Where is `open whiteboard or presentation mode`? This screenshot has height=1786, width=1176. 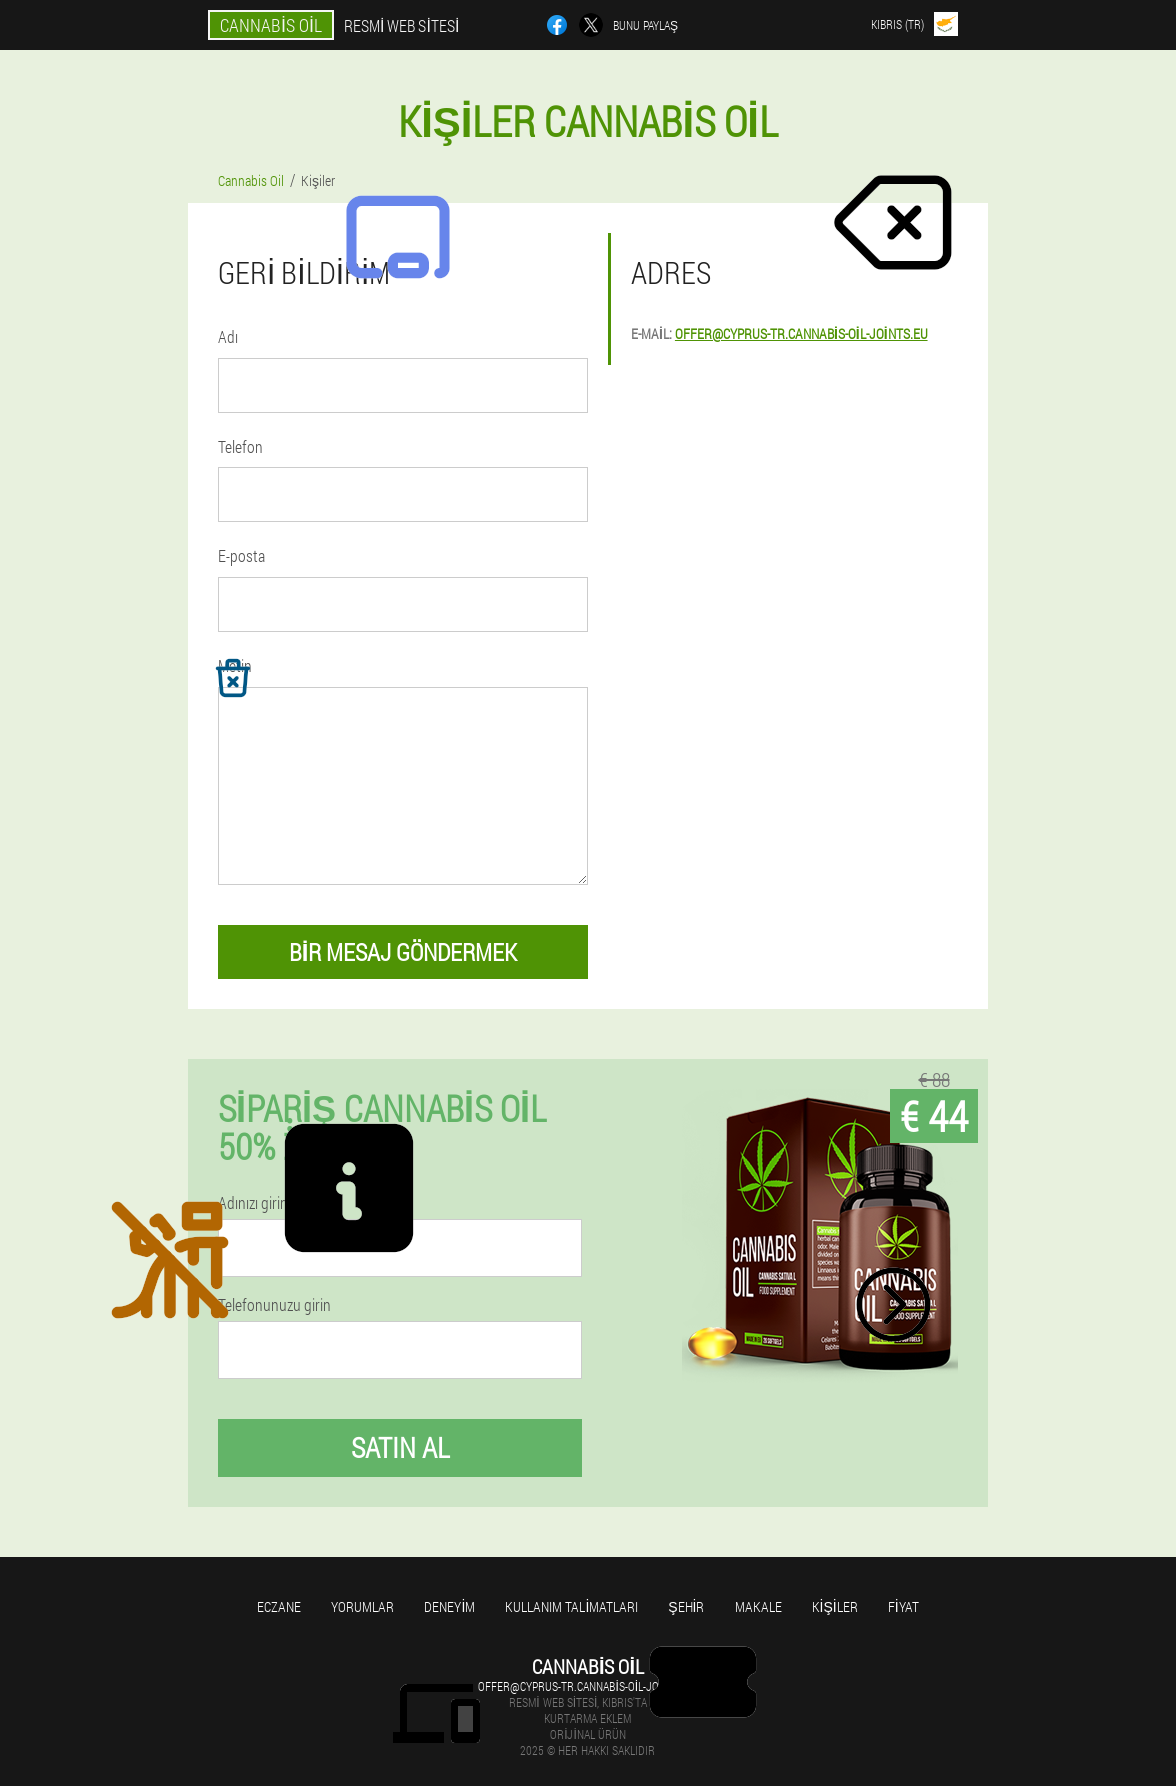
open whiteboard or presentation mode is located at coordinates (398, 237).